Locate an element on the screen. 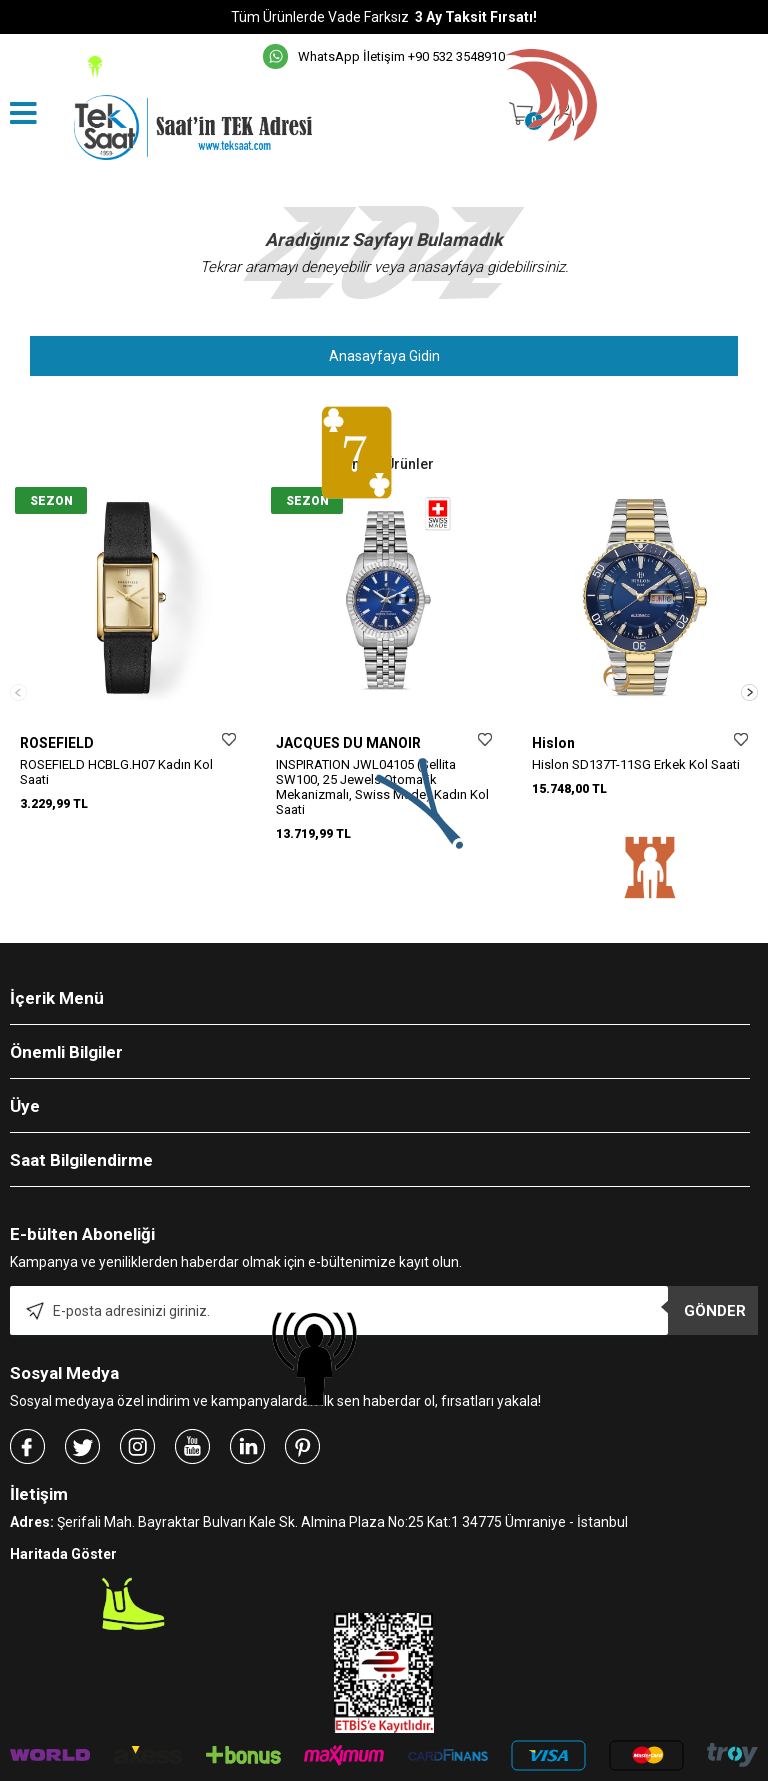 The width and height of the screenshot is (768, 1781). dowsing or divination tool in a game interface is located at coordinates (419, 803).